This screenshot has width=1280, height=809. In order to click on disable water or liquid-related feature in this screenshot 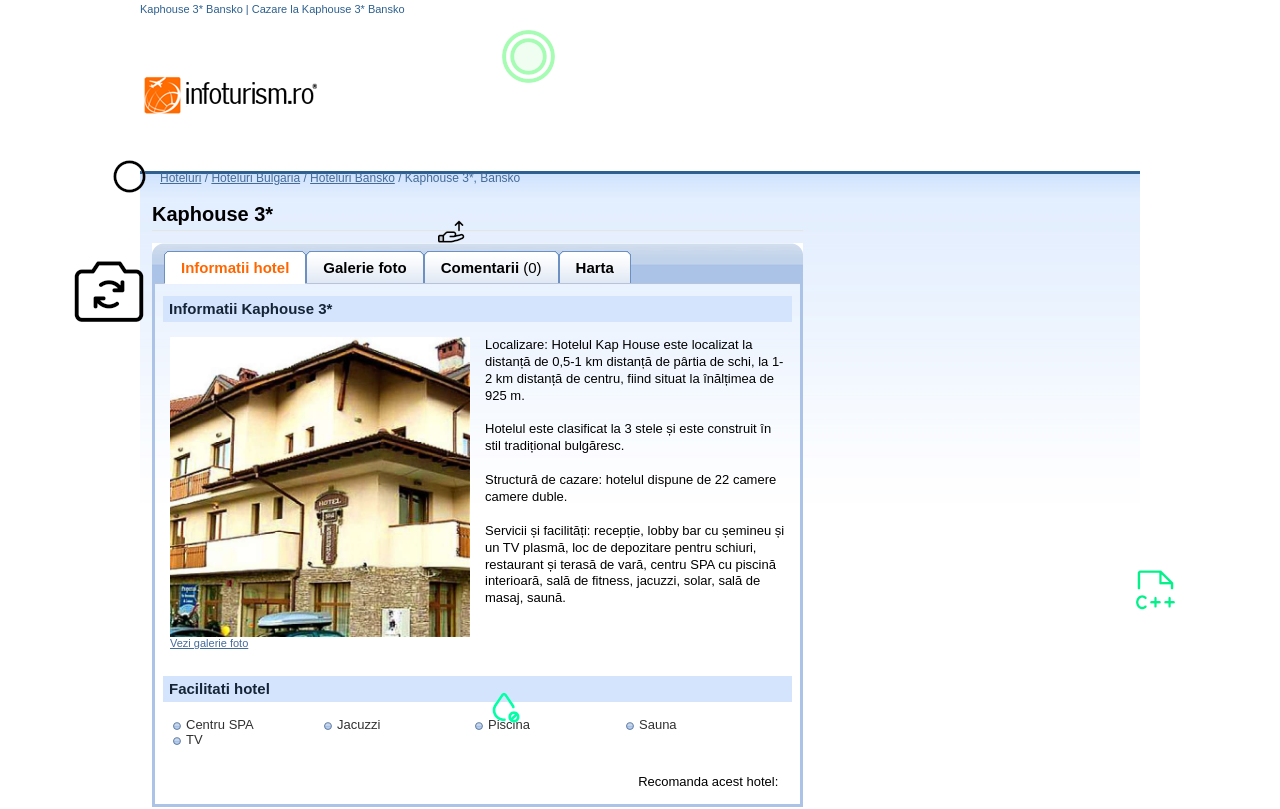, I will do `click(504, 707)`.